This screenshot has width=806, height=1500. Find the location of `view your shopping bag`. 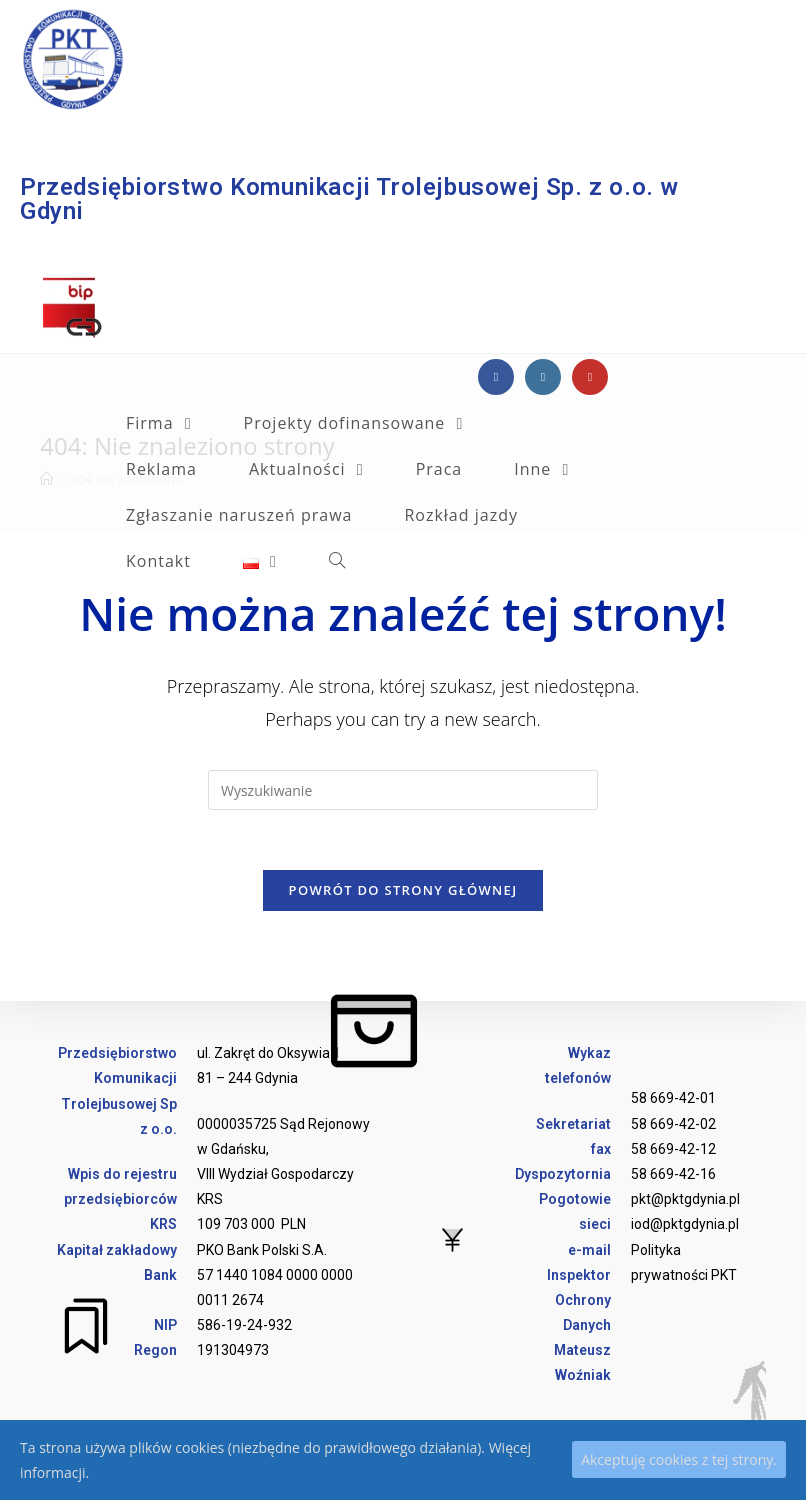

view your shopping bag is located at coordinates (374, 1031).